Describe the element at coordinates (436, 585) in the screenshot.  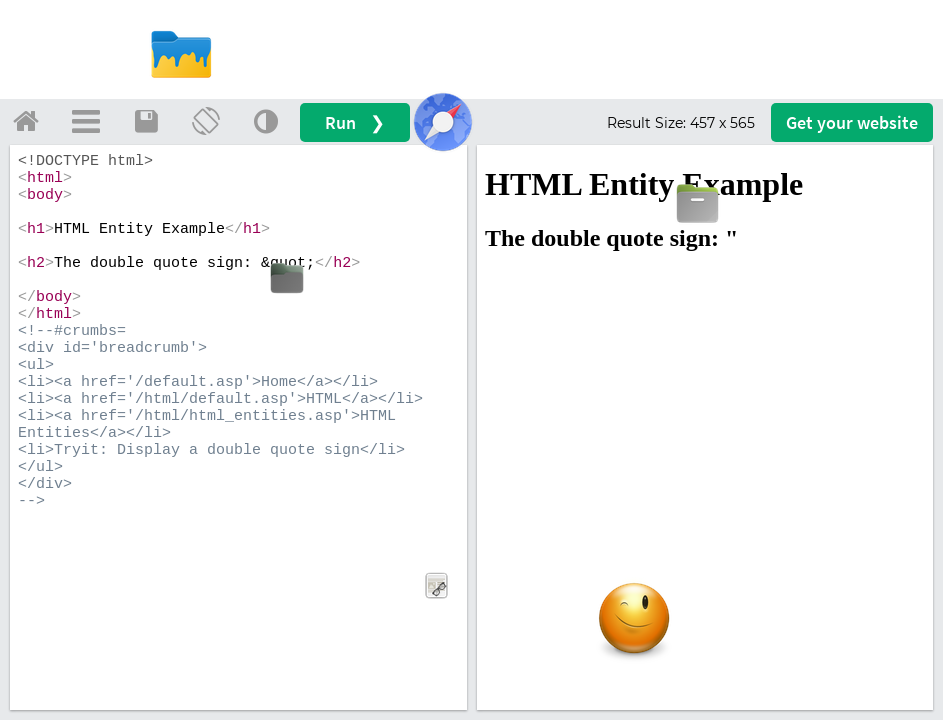
I see `open the documents app` at that location.